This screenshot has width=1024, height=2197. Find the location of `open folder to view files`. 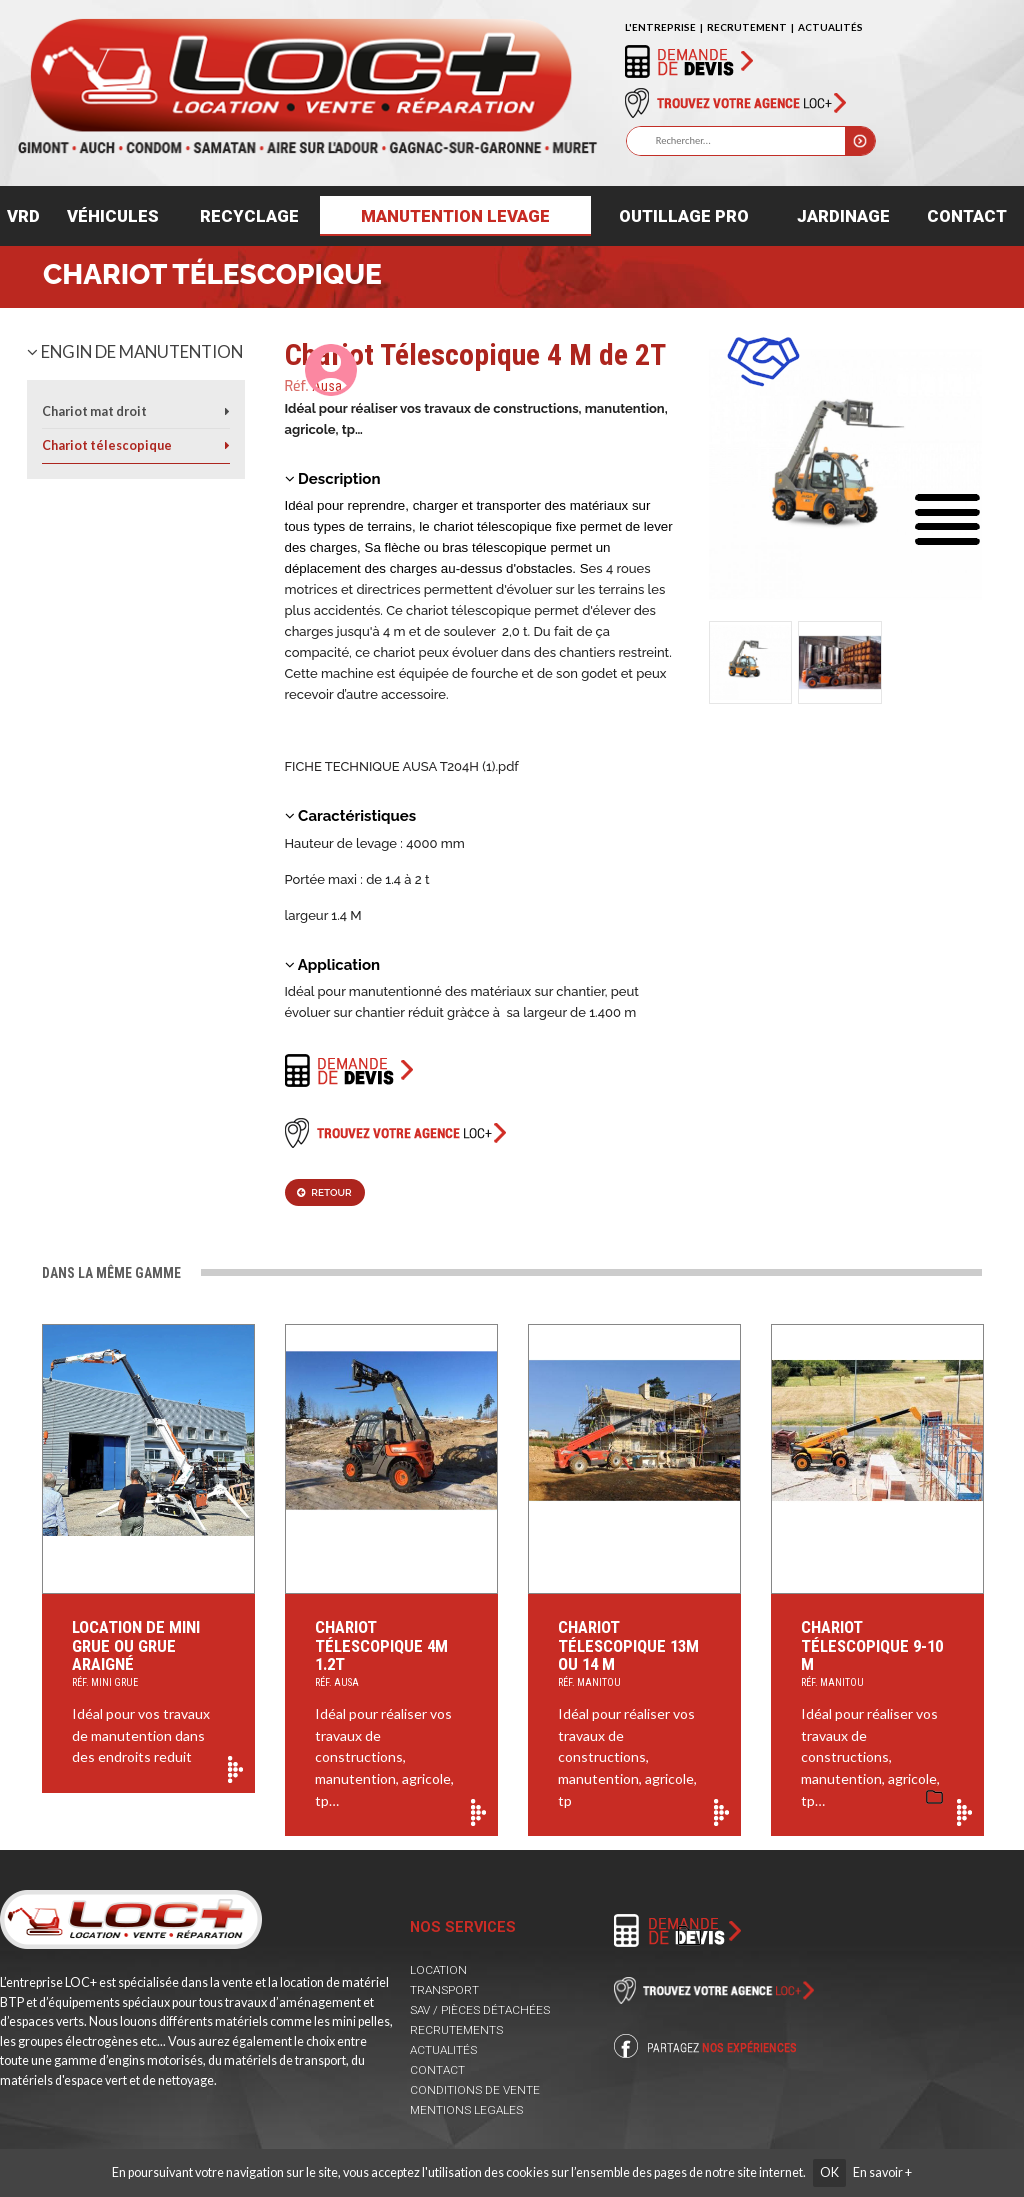

open folder to view files is located at coordinates (934, 1797).